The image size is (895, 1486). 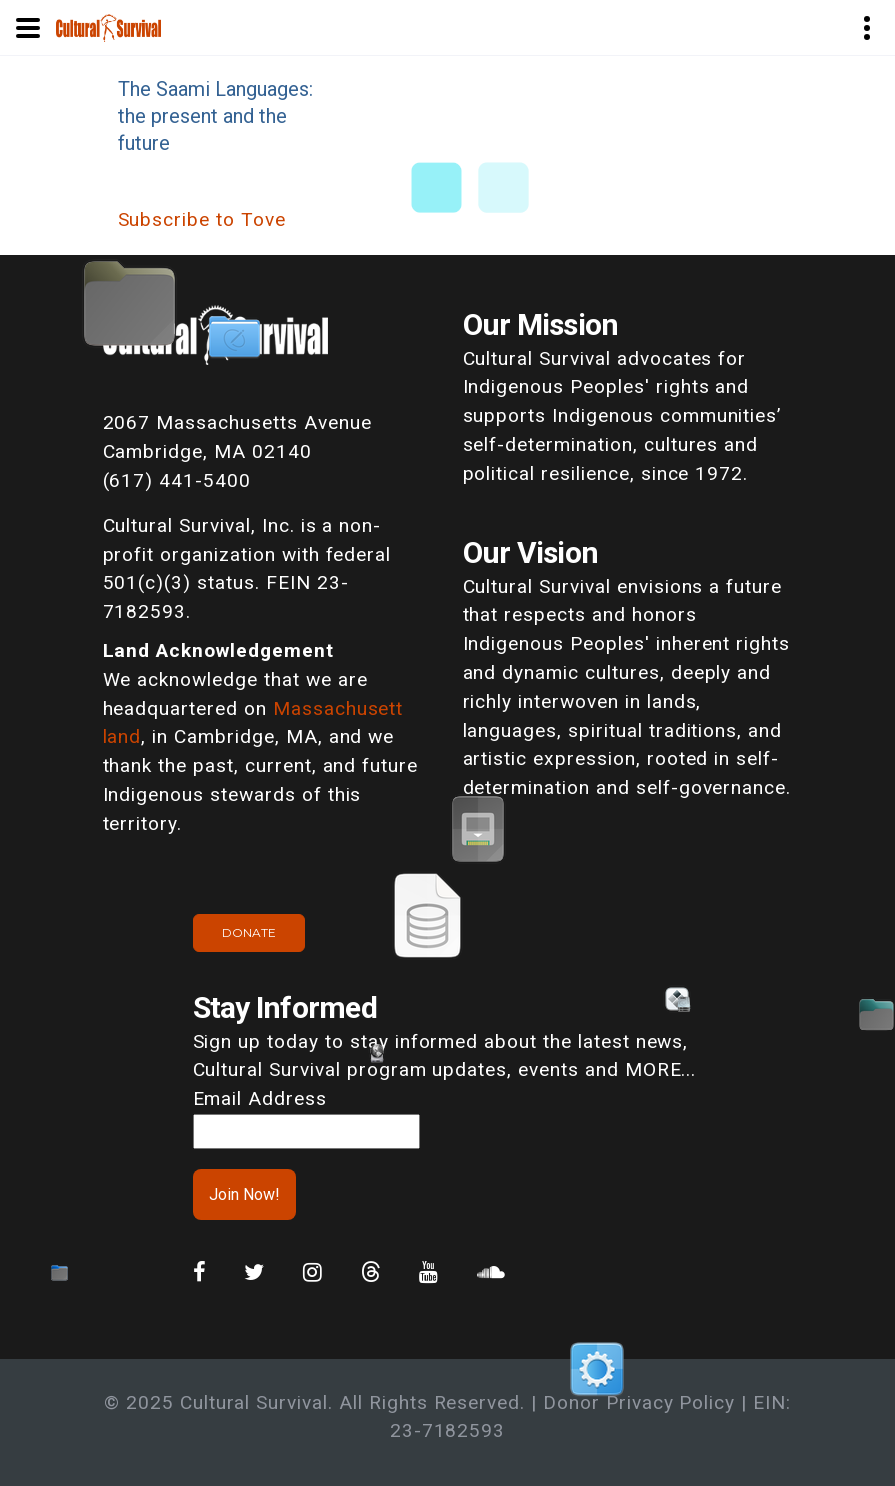 What do you see at coordinates (677, 999) in the screenshot?
I see `launch boot camp assistant to install windows on your mac` at bounding box center [677, 999].